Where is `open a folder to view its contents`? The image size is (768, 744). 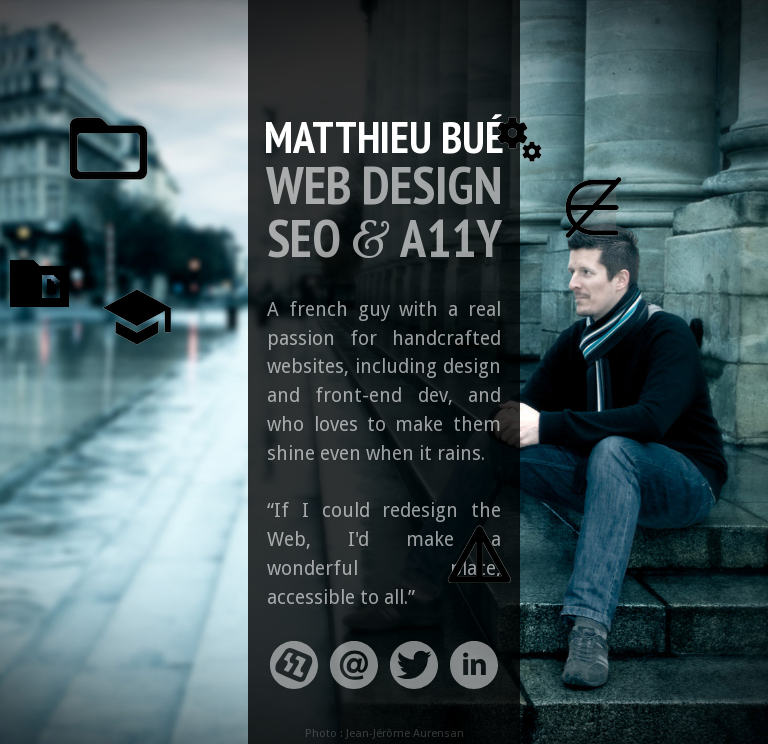
open a folder to view its contents is located at coordinates (108, 148).